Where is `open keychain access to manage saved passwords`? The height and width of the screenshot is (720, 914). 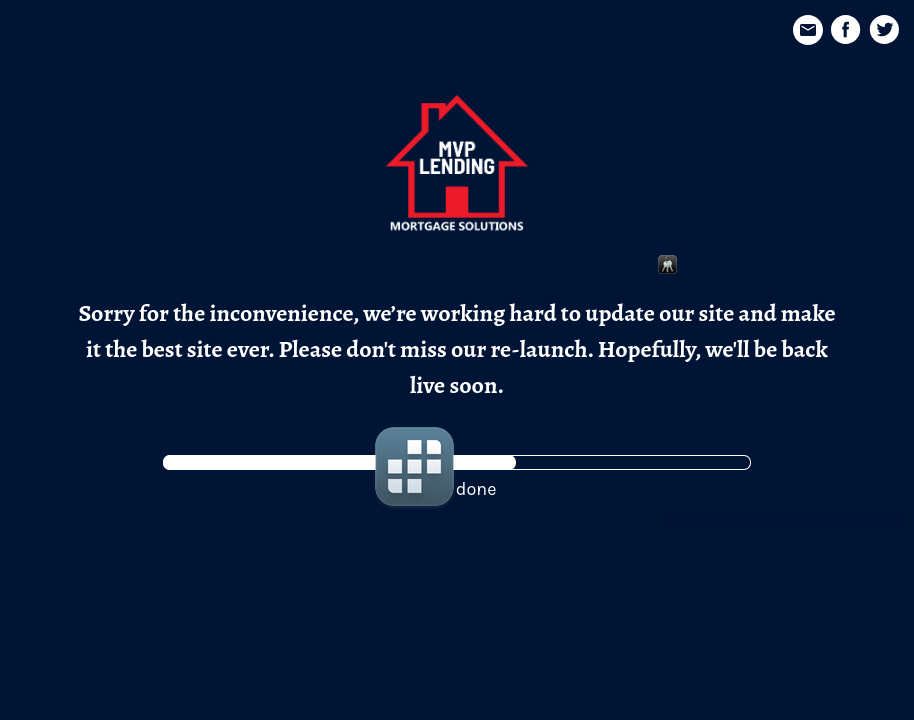
open keychain access to manage saved passwords is located at coordinates (667, 264).